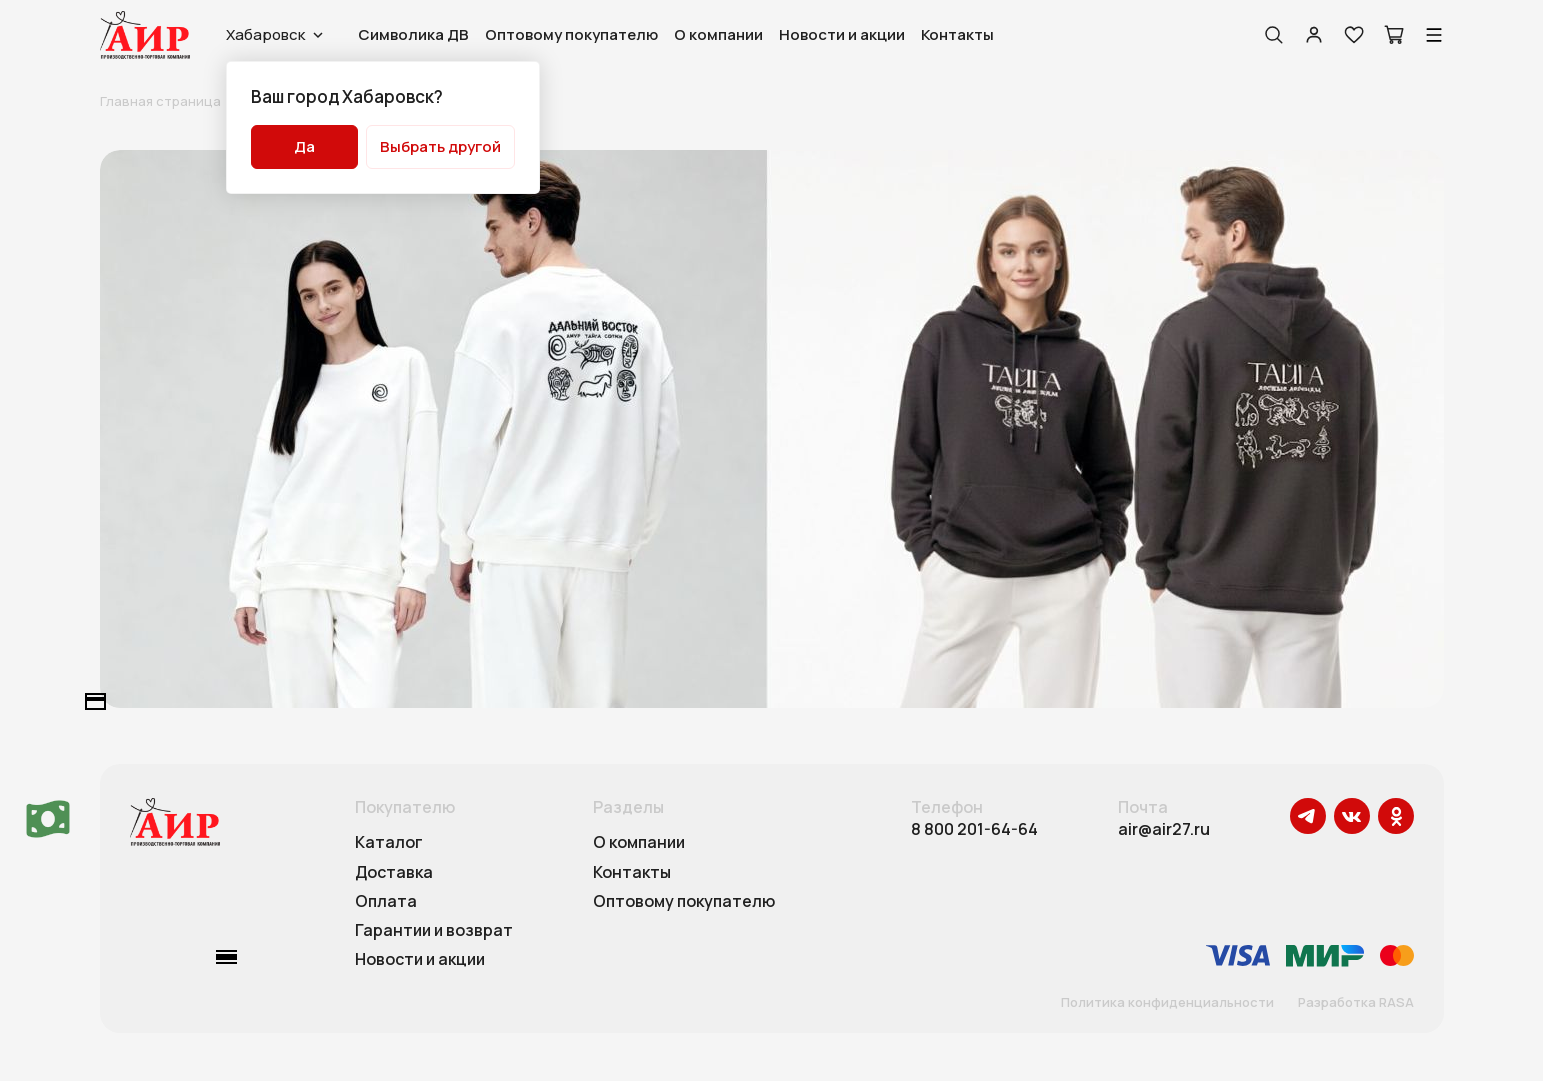 The width and height of the screenshot is (1543, 1081). What do you see at coordinates (95, 701) in the screenshot?
I see `access payment methods` at bounding box center [95, 701].